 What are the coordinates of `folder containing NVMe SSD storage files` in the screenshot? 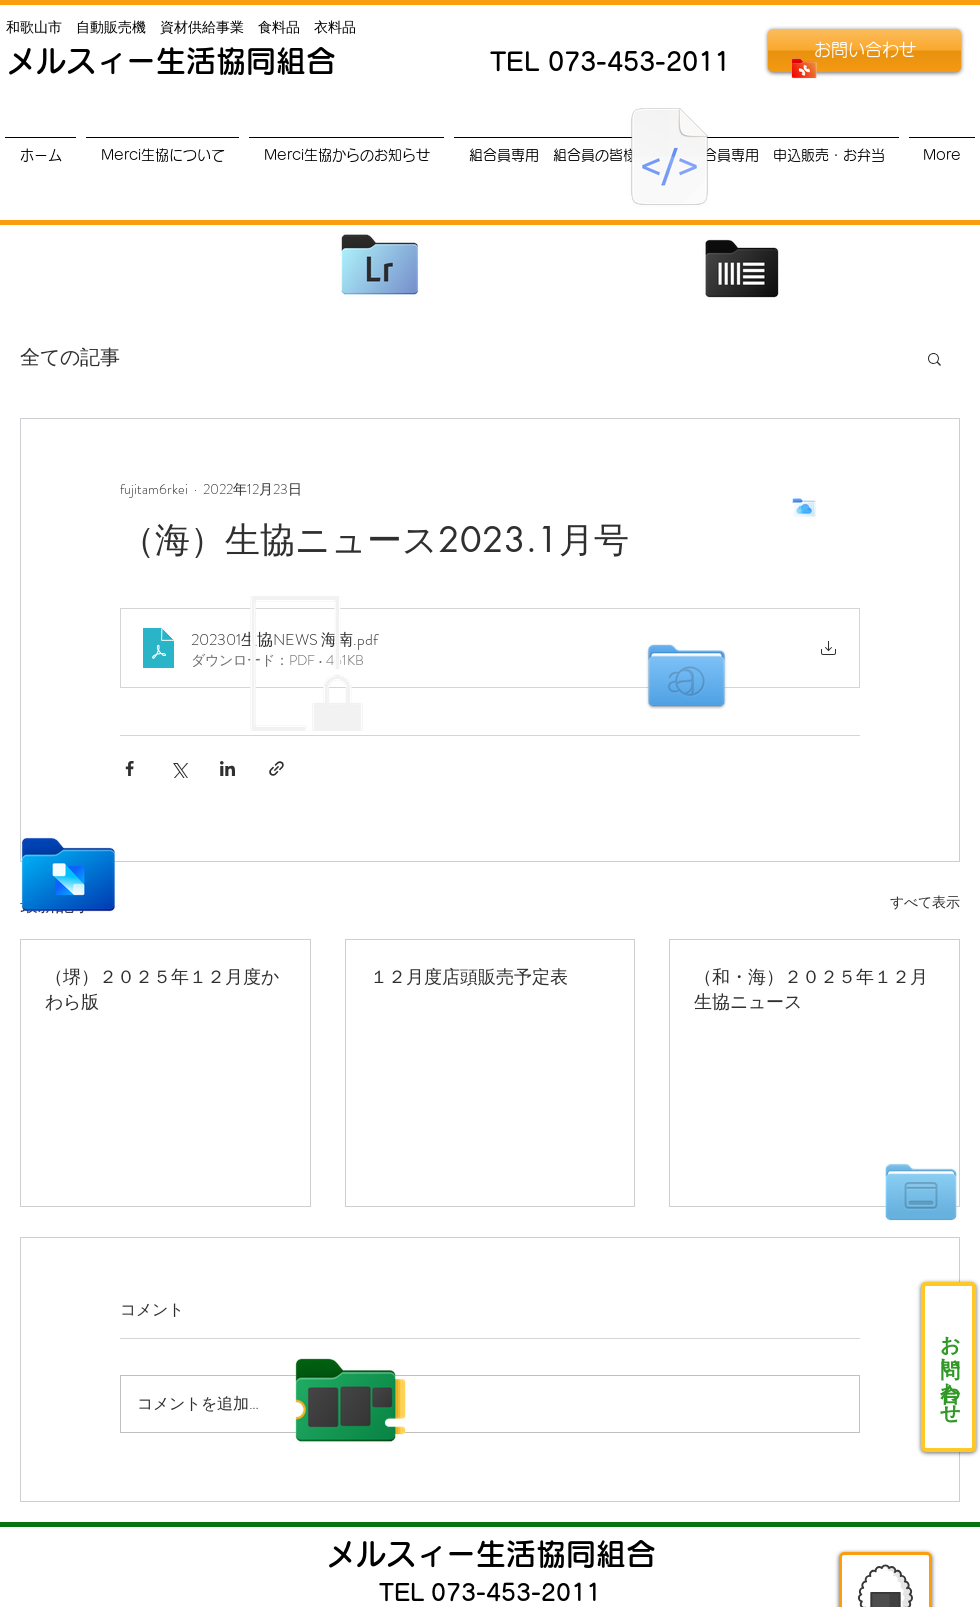 It's located at (348, 1403).